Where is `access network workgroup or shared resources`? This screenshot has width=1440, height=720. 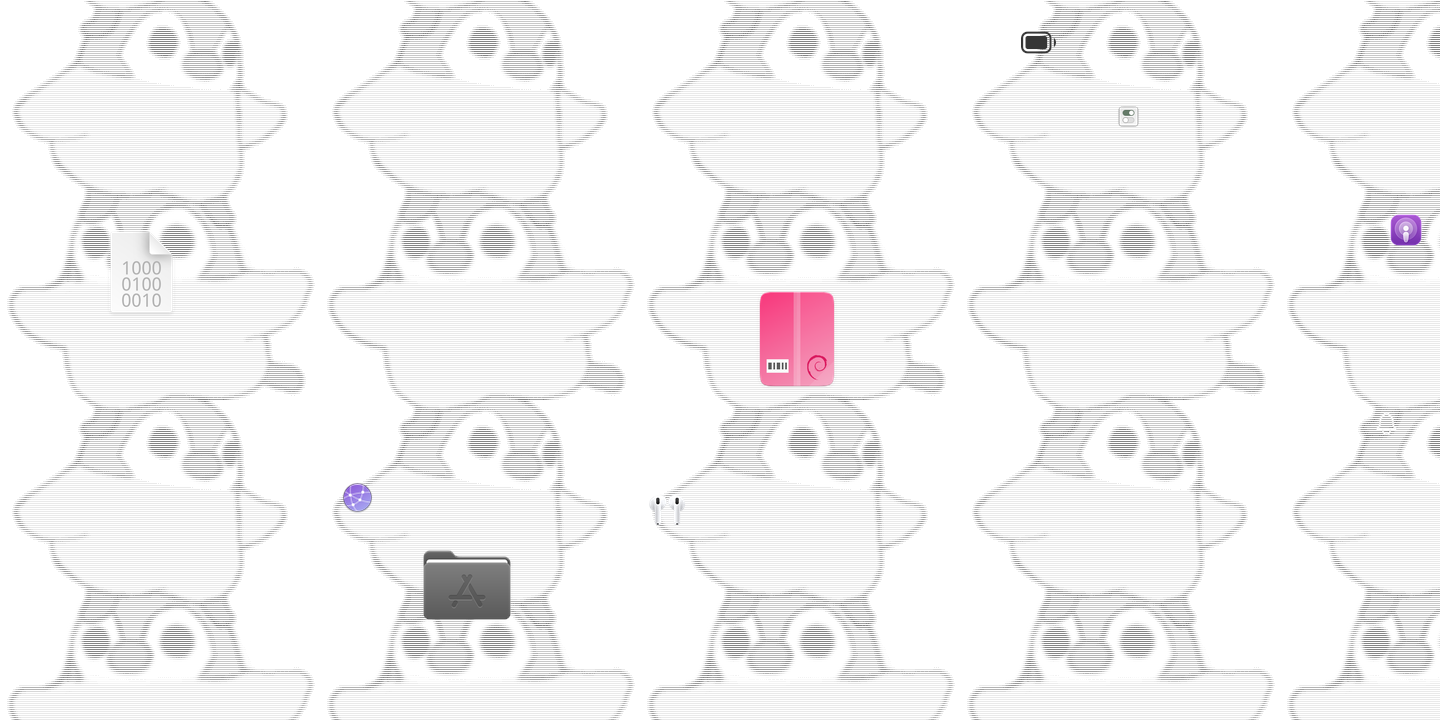
access network workgroup or shared resources is located at coordinates (357, 497).